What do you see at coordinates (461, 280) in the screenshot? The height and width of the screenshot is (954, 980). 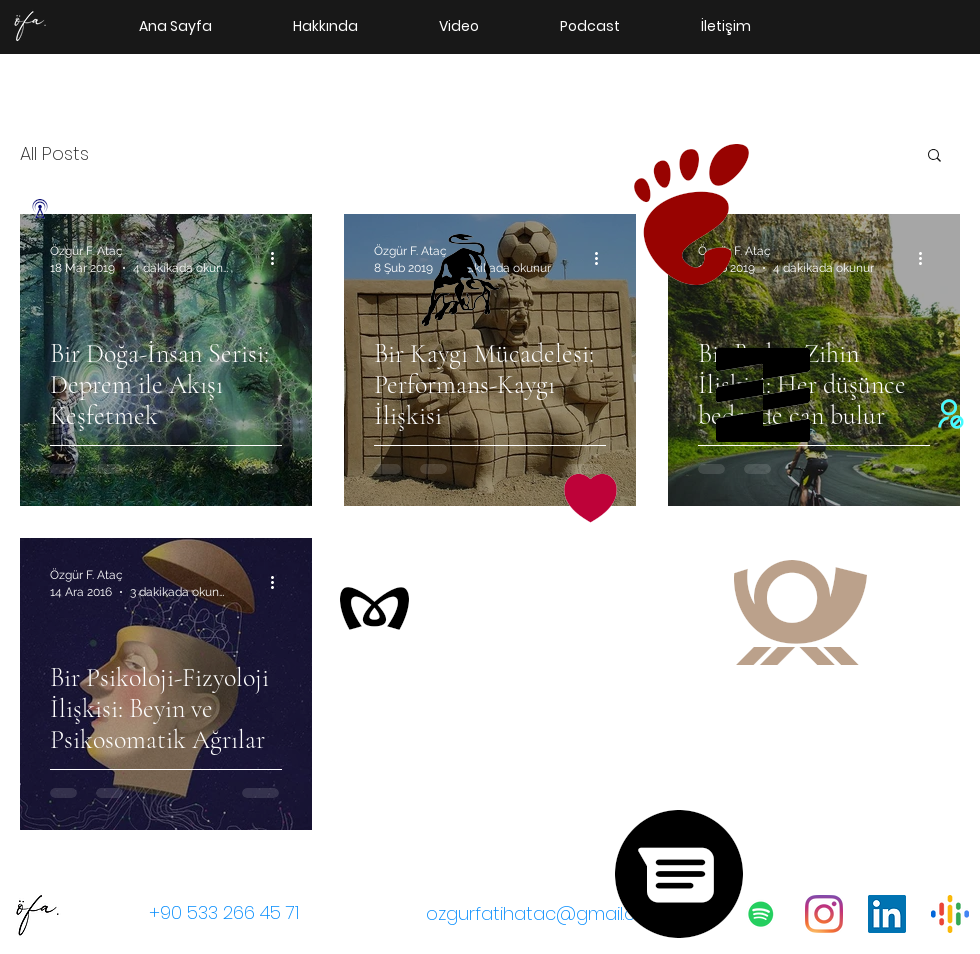 I see `lamborghini brand logo` at bounding box center [461, 280].